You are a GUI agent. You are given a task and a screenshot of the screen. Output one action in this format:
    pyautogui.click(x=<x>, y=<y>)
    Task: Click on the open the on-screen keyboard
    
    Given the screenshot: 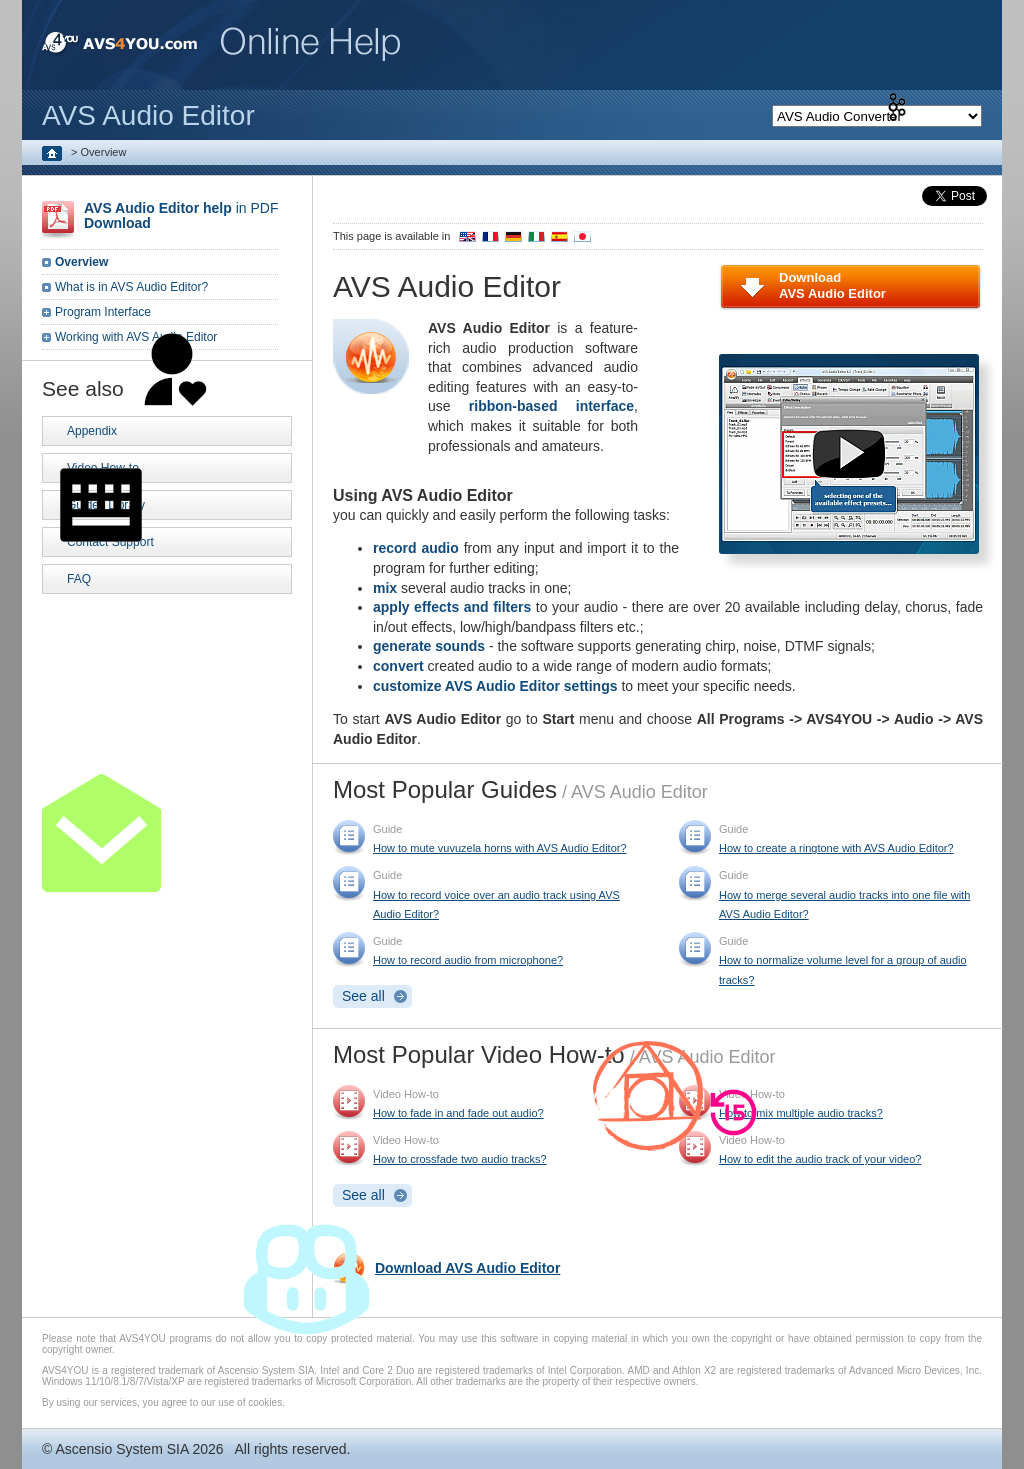 What is the action you would take?
    pyautogui.click(x=101, y=505)
    